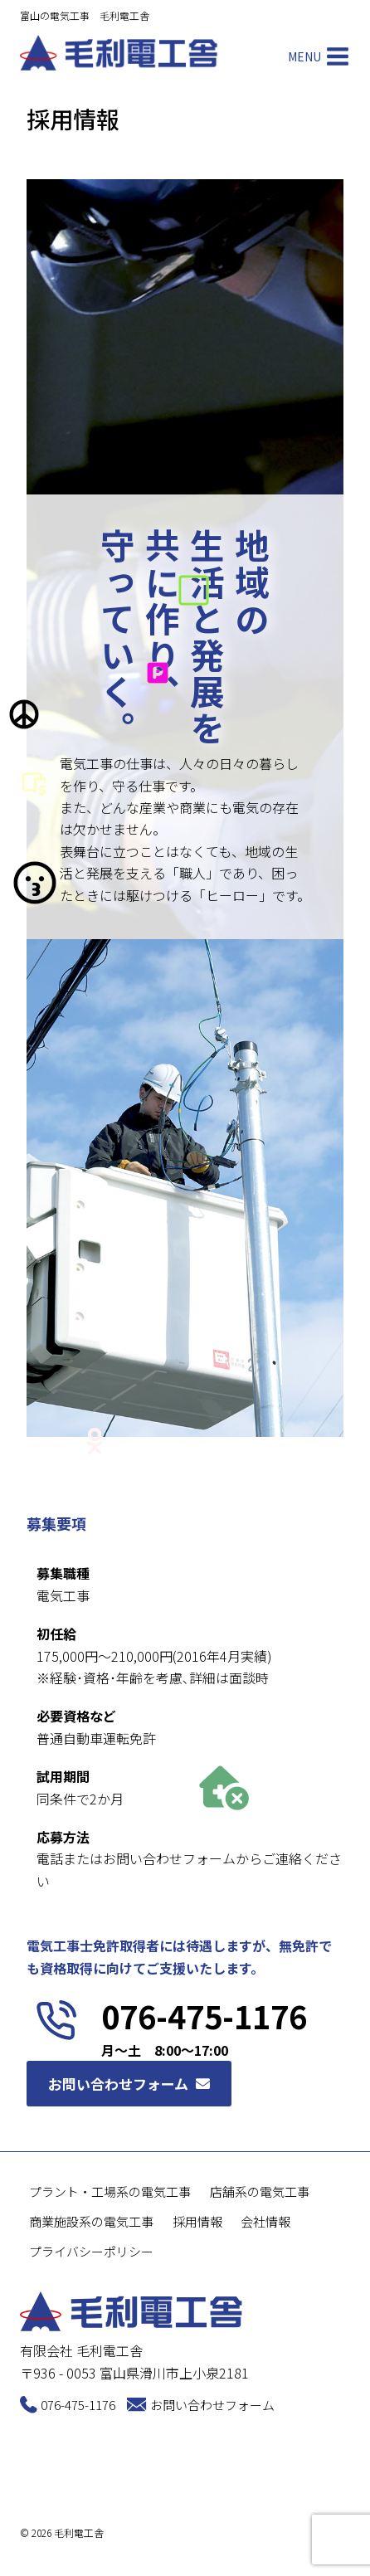 The height and width of the screenshot is (2576, 370). Describe the element at coordinates (193, 590) in the screenshot. I see `stop media playback` at that location.